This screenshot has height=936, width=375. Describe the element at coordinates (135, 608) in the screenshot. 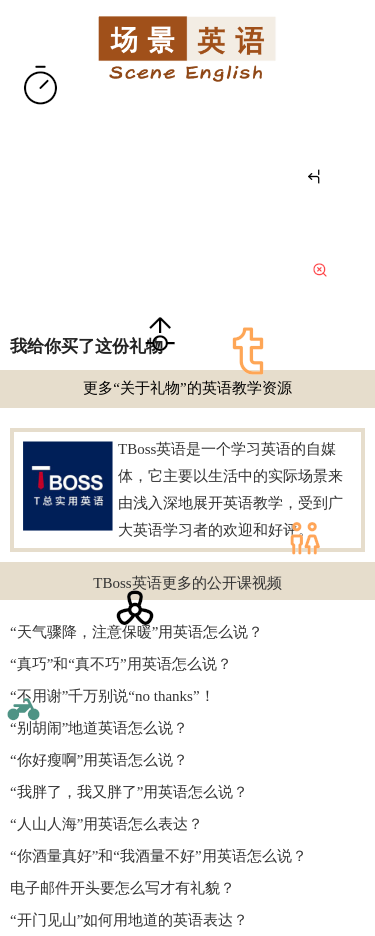

I see `fan or cooling system controls` at that location.